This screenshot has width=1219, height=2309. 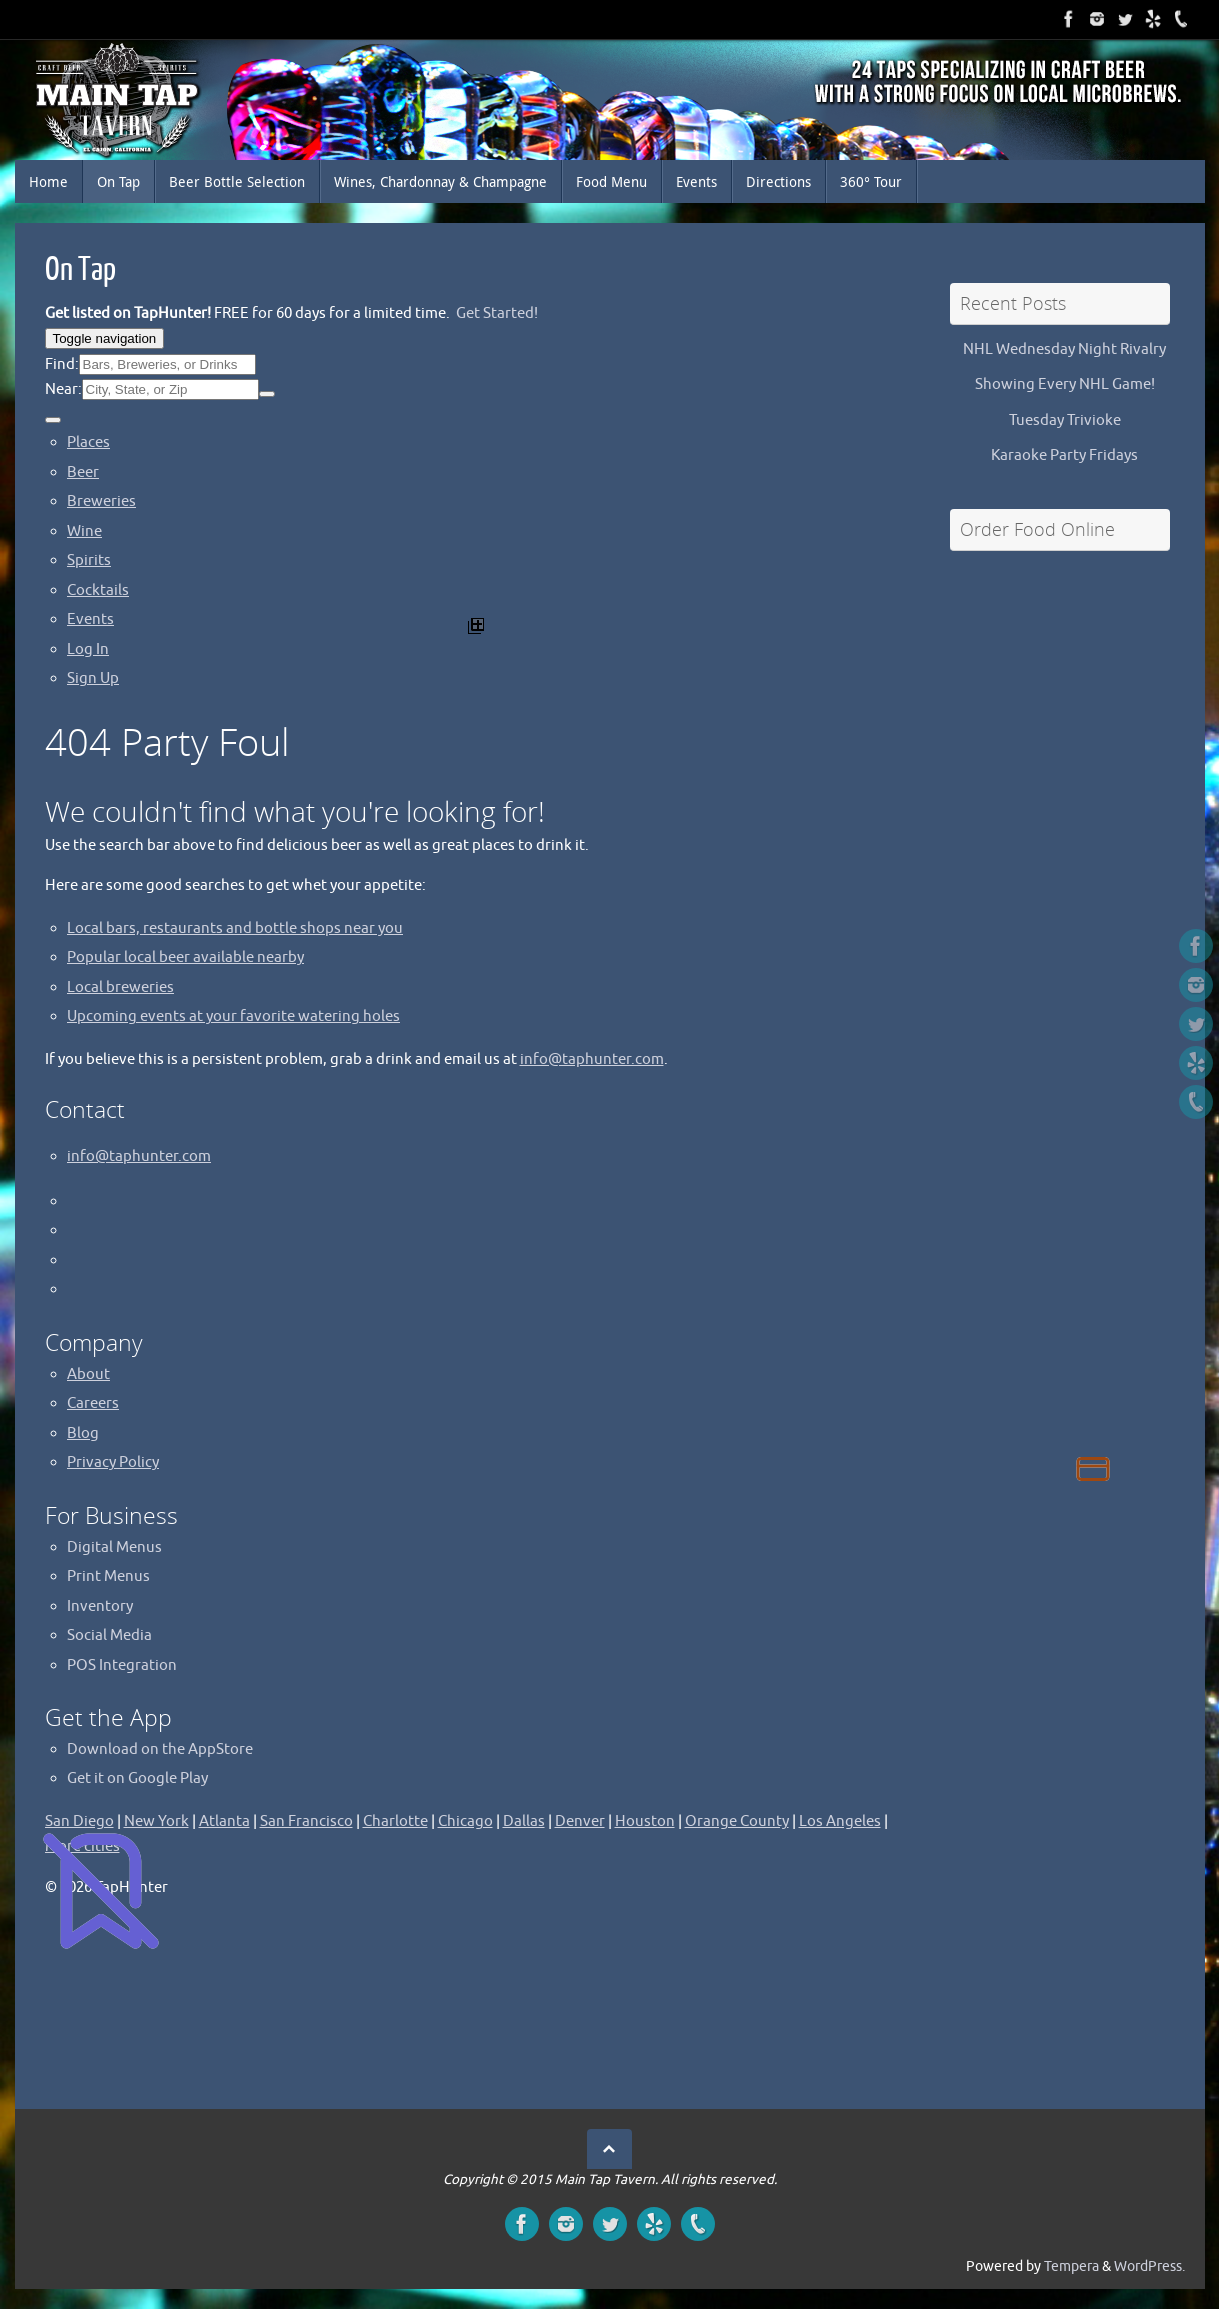 What do you see at coordinates (476, 626) in the screenshot?
I see `add item to queue or playlist` at bounding box center [476, 626].